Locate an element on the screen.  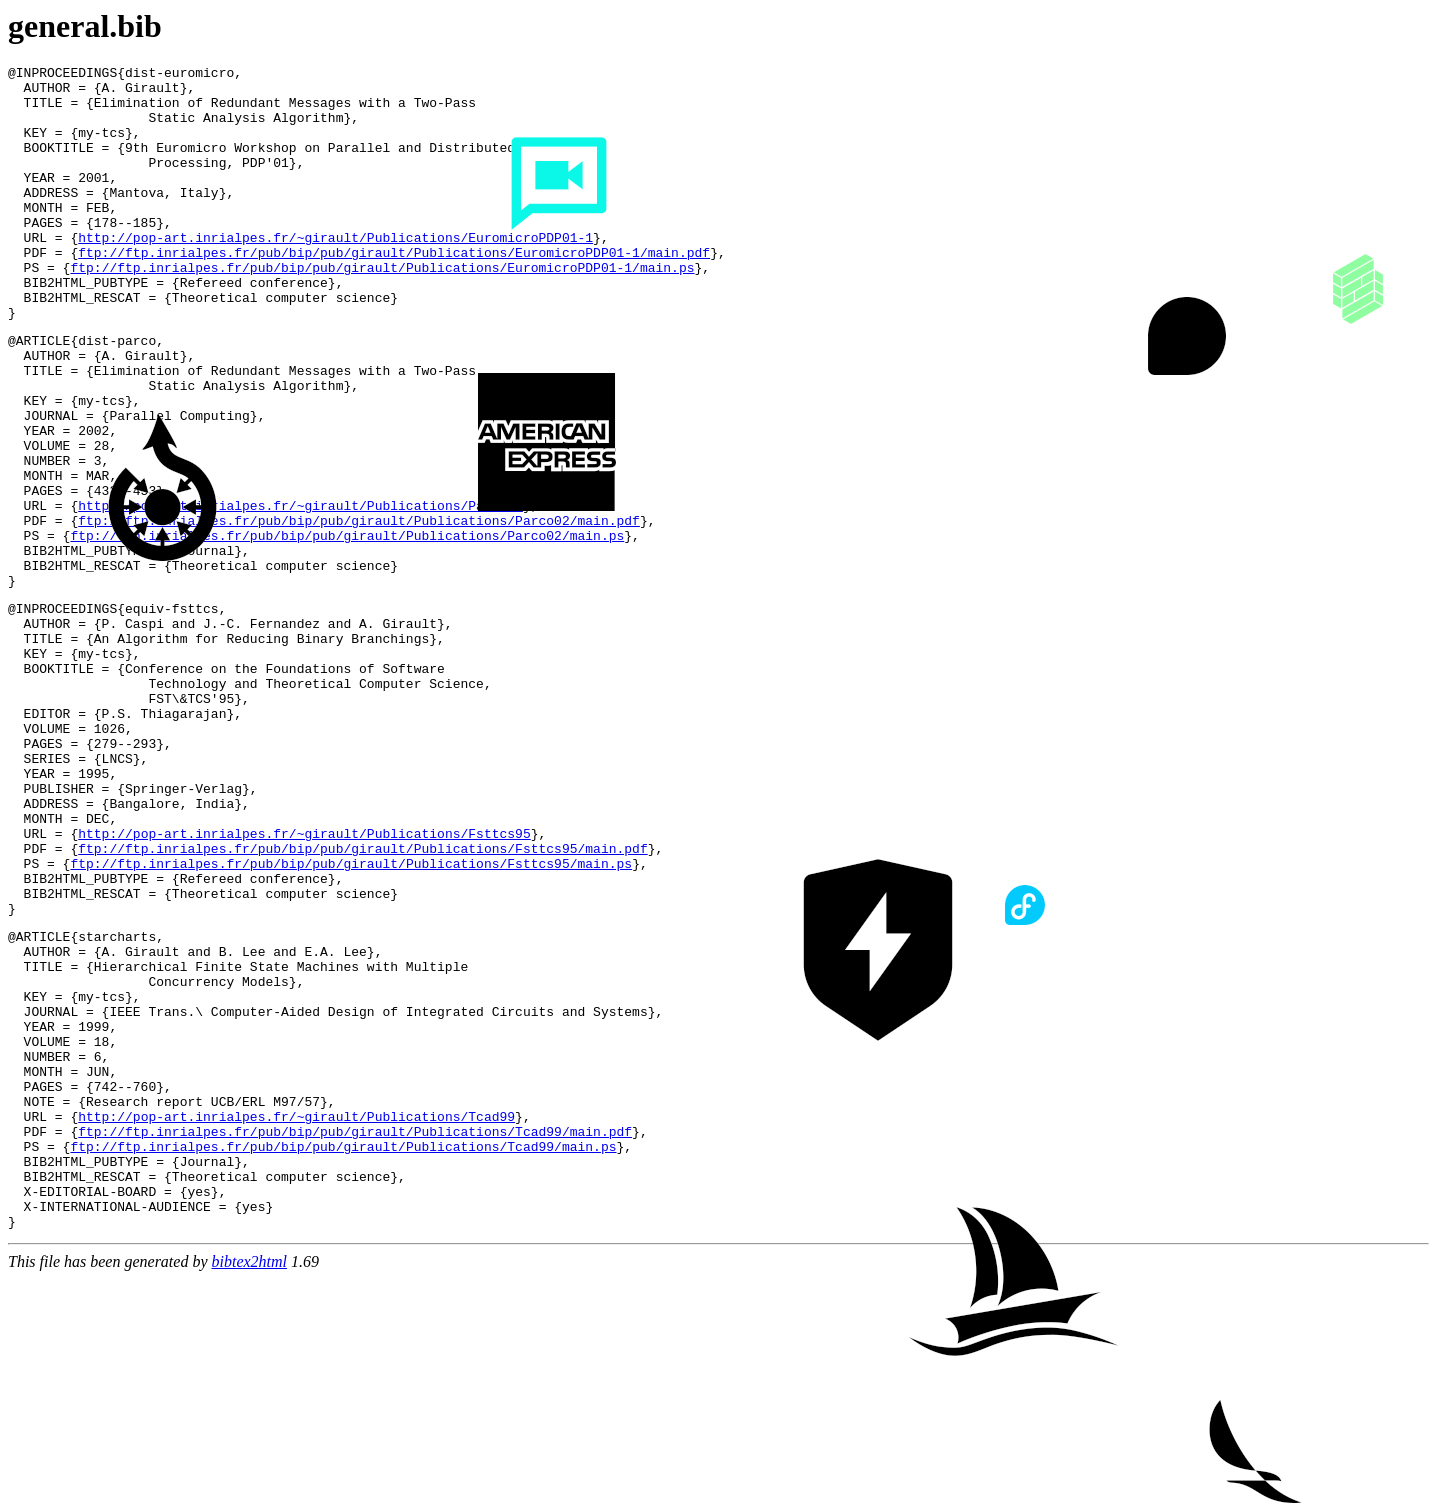
braintrust logo is located at coordinates (1187, 336).